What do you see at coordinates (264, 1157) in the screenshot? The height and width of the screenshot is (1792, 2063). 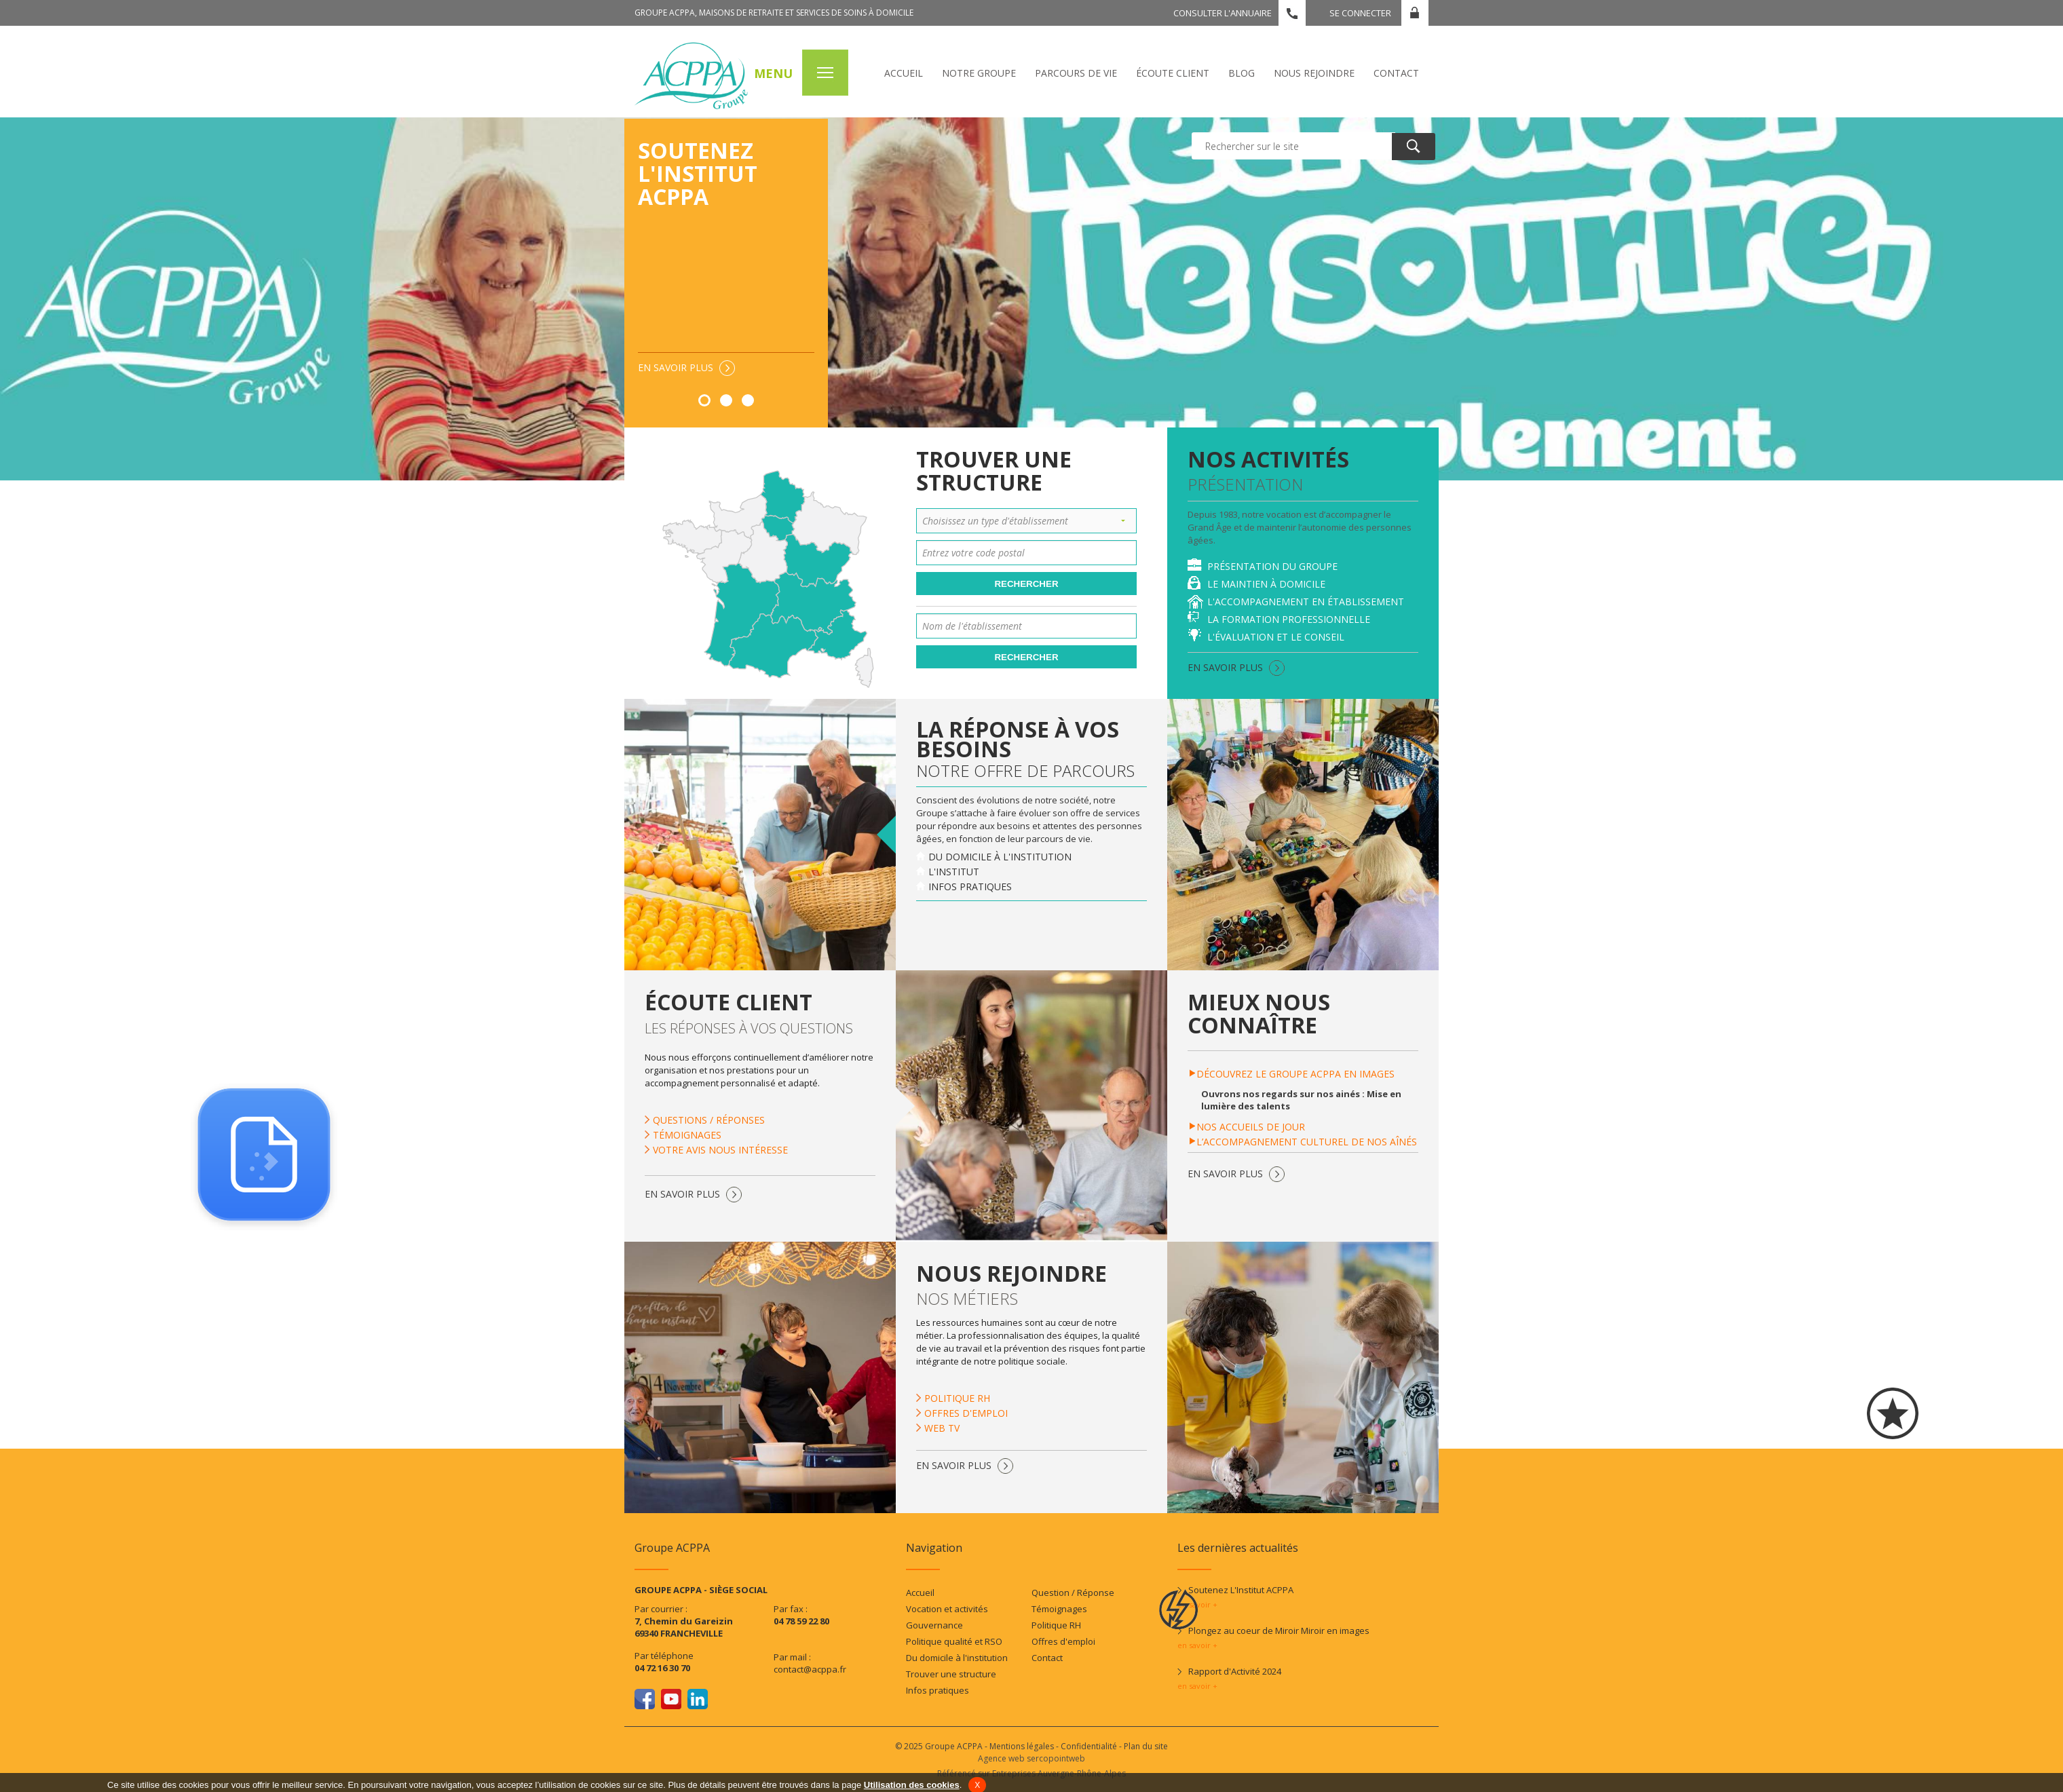 I see `configure default apps for file types` at bounding box center [264, 1157].